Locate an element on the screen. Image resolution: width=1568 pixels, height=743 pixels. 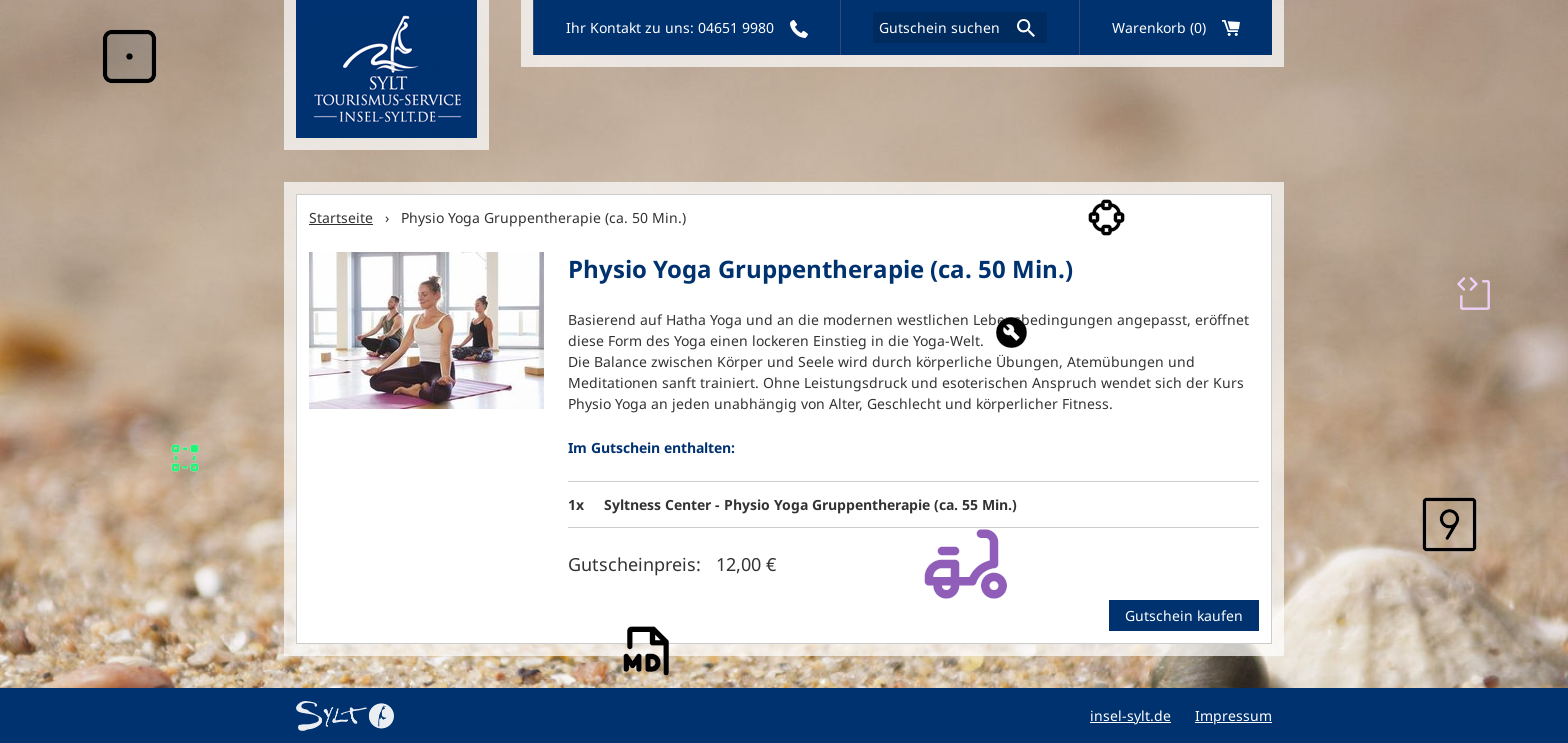
roll the dice or generate a random result is located at coordinates (129, 56).